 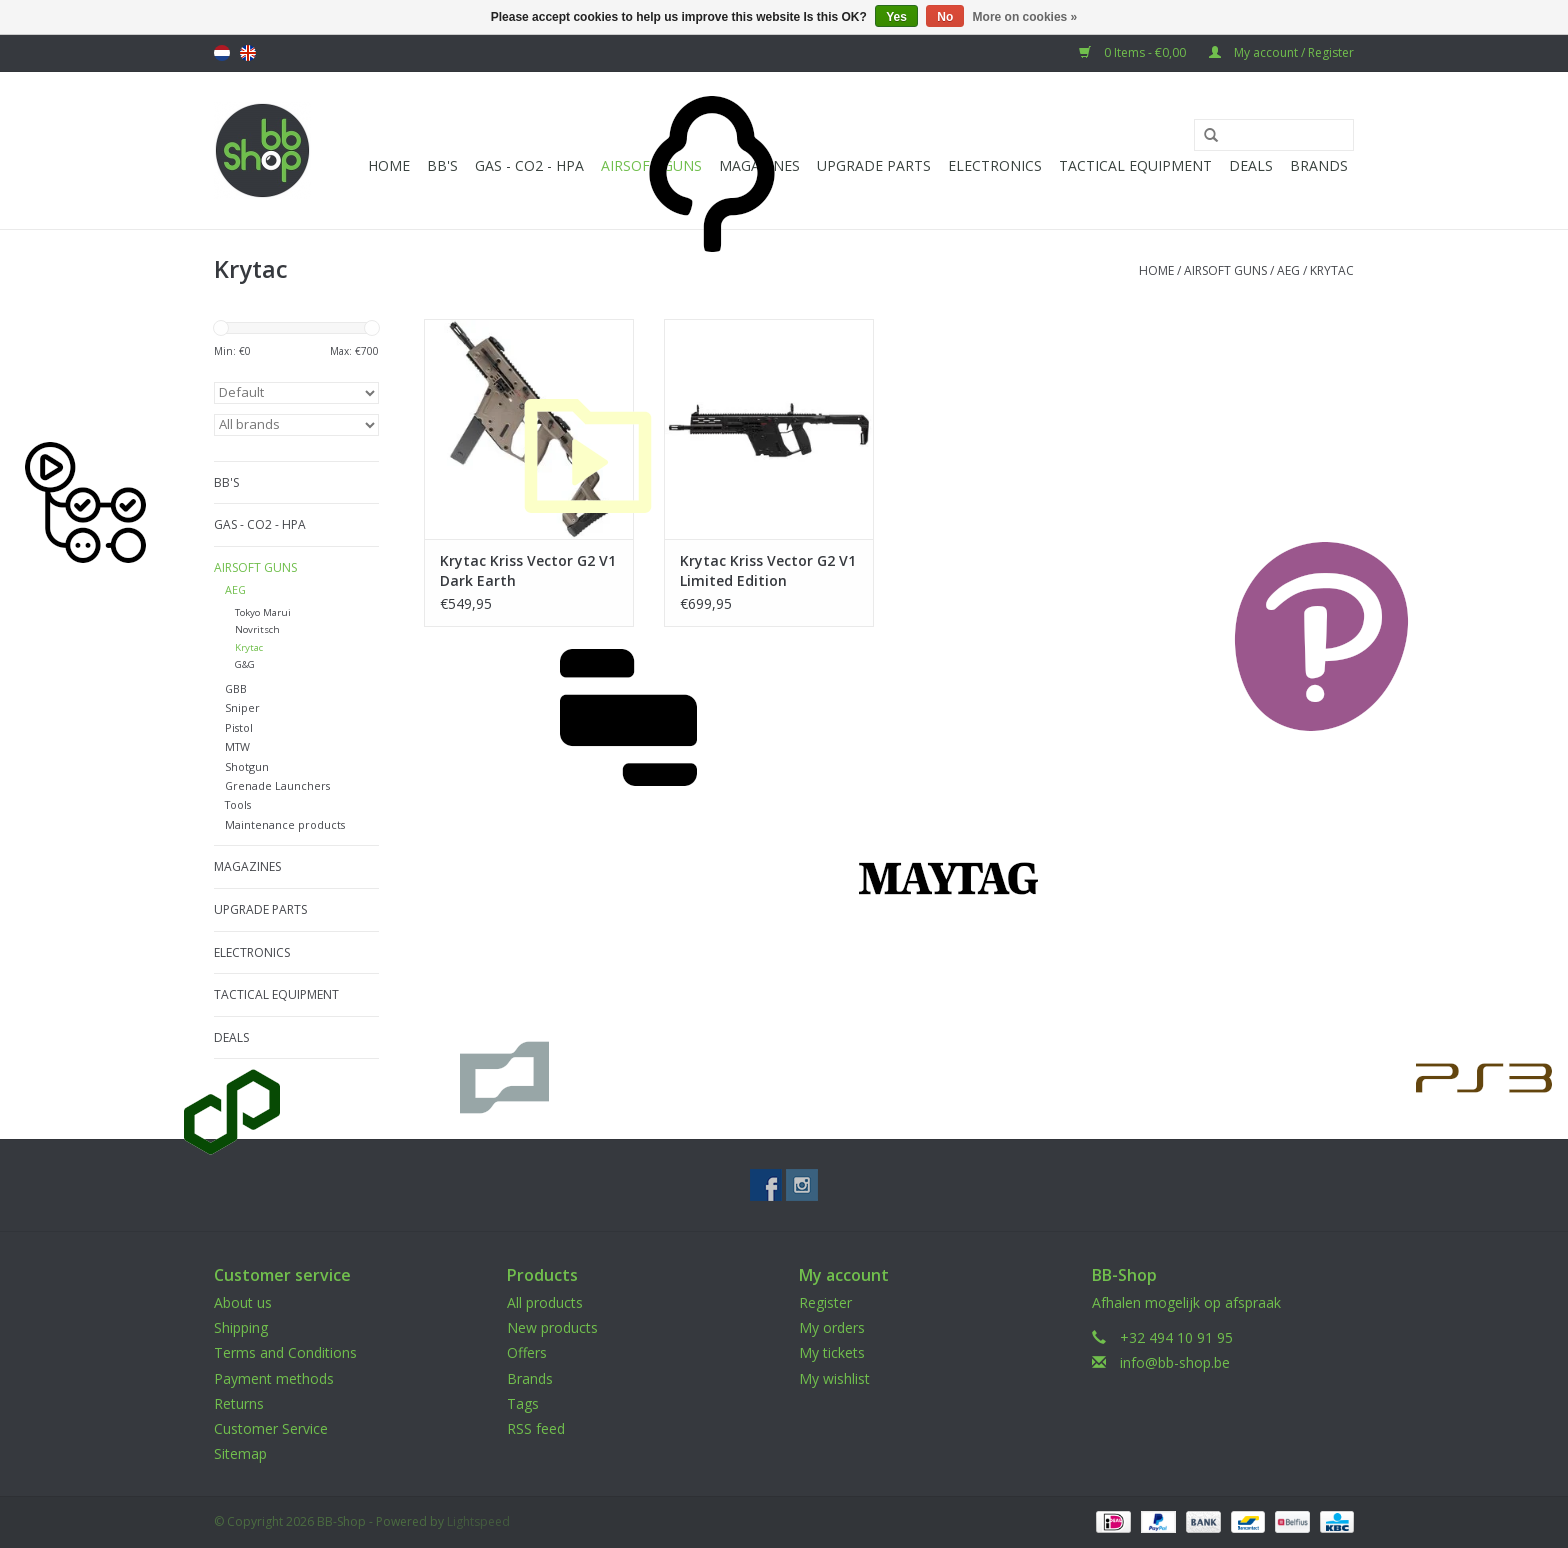 What do you see at coordinates (1484, 1078) in the screenshot?
I see `PlayStation 3 brand logo` at bounding box center [1484, 1078].